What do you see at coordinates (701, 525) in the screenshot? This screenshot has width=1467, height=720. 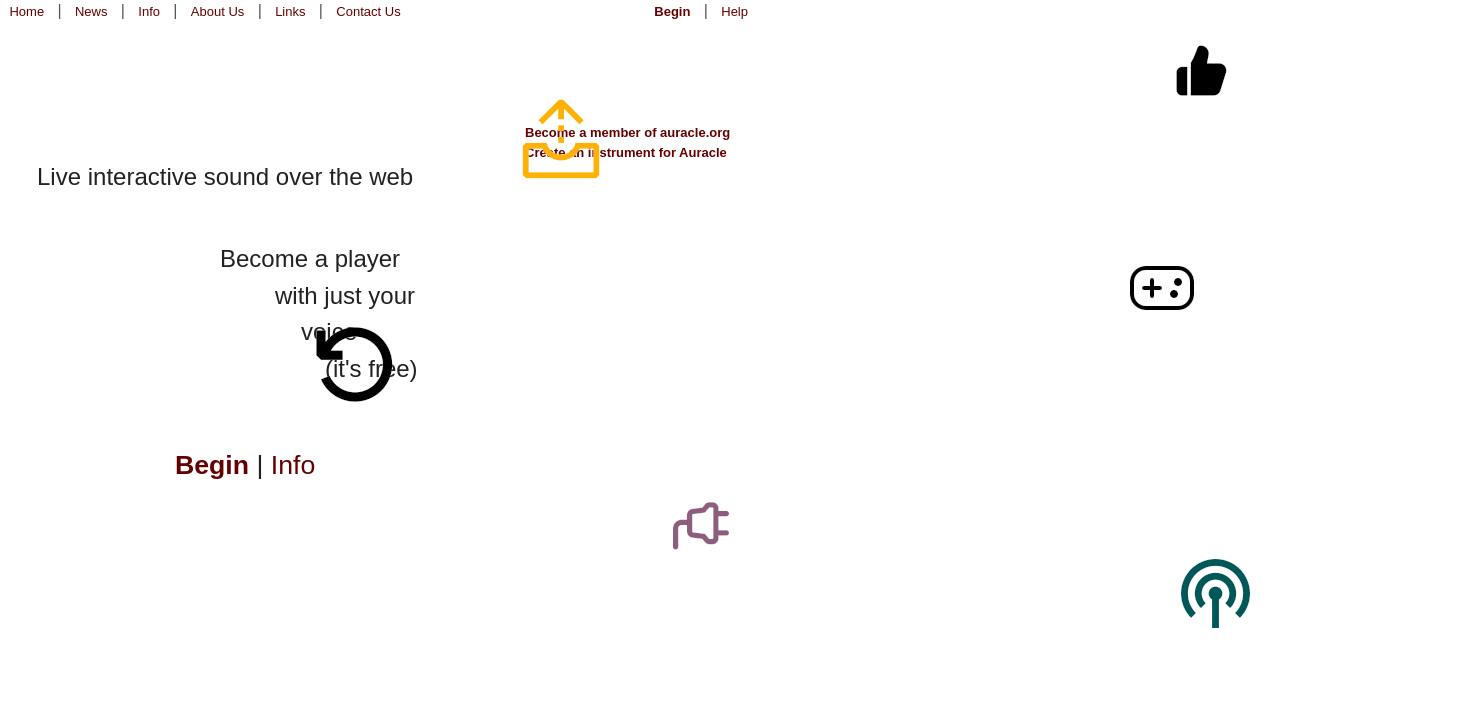 I see `connect to a power source or external device` at bounding box center [701, 525].